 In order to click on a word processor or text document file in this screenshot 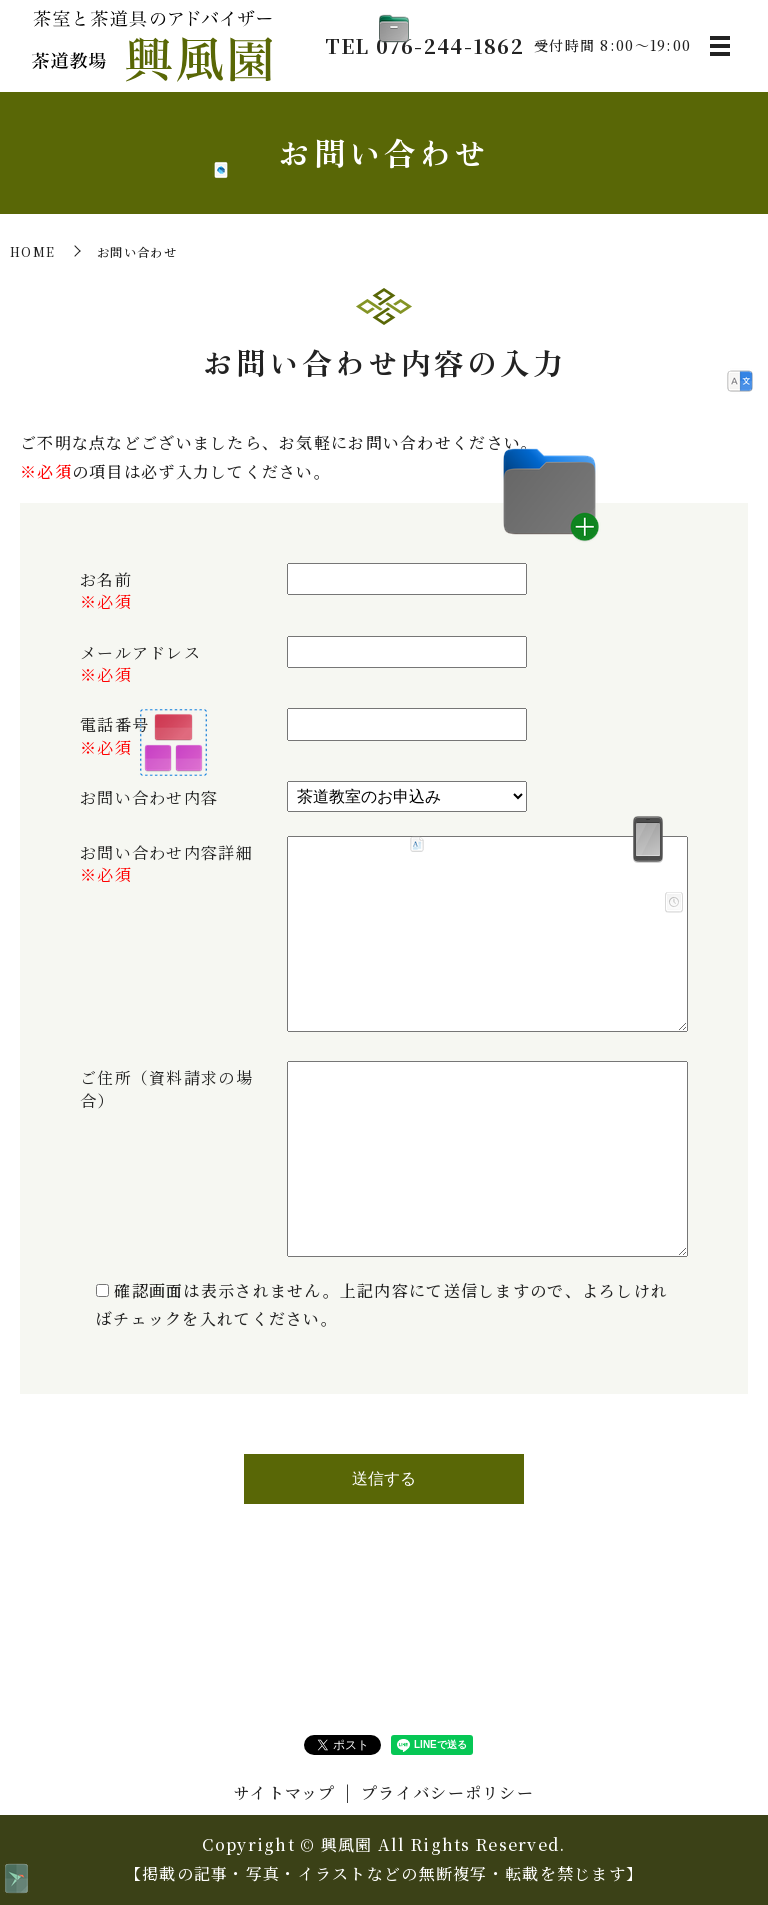, I will do `click(417, 844)`.